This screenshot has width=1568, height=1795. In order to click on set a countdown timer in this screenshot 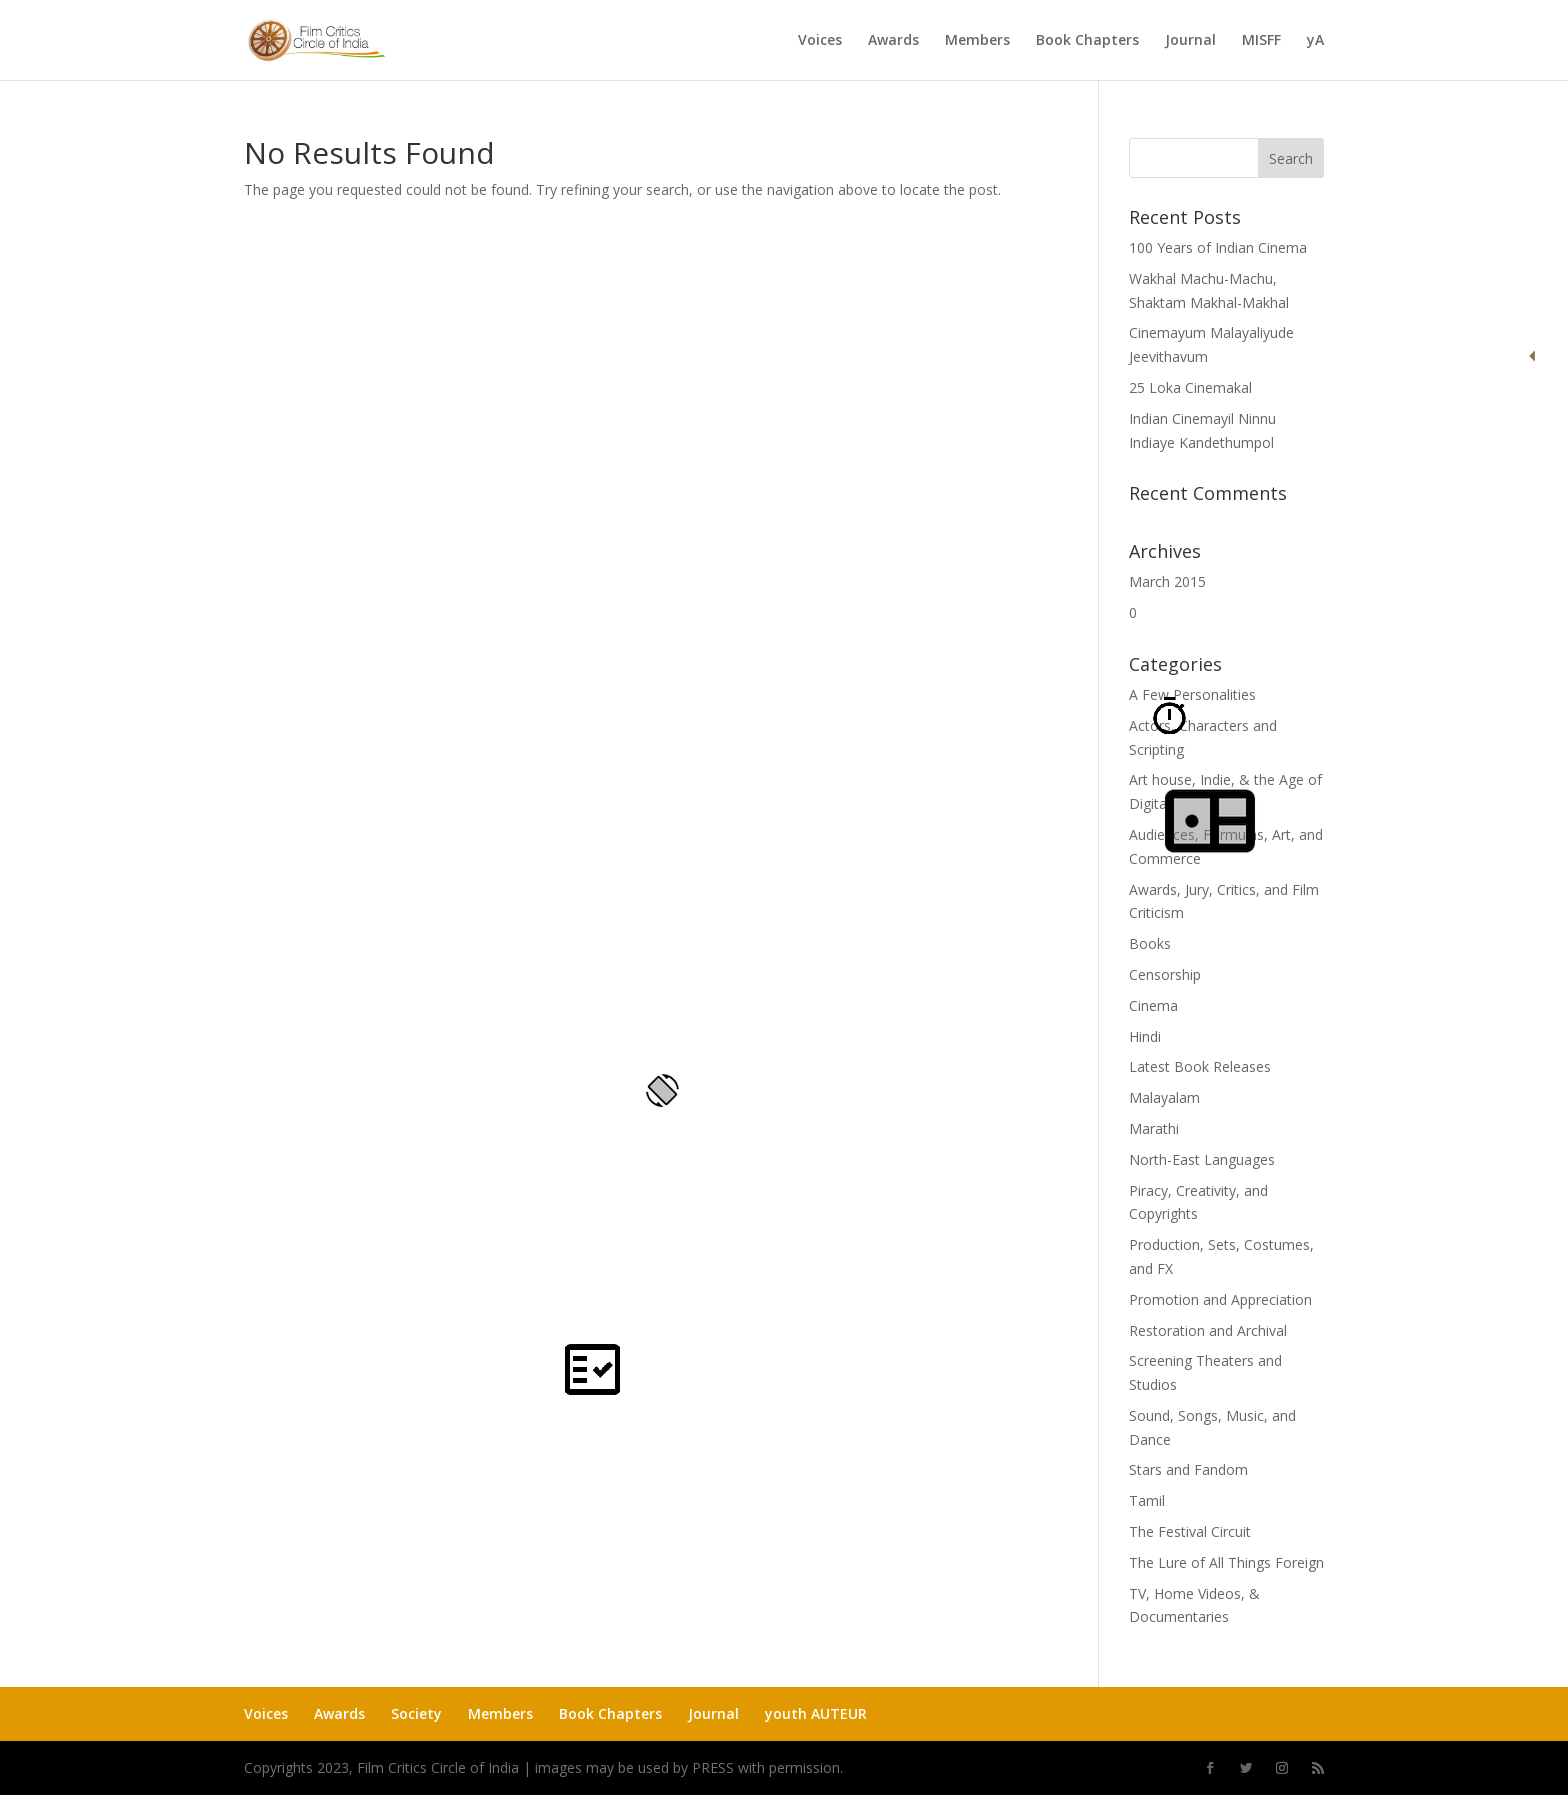, I will do `click(1169, 716)`.